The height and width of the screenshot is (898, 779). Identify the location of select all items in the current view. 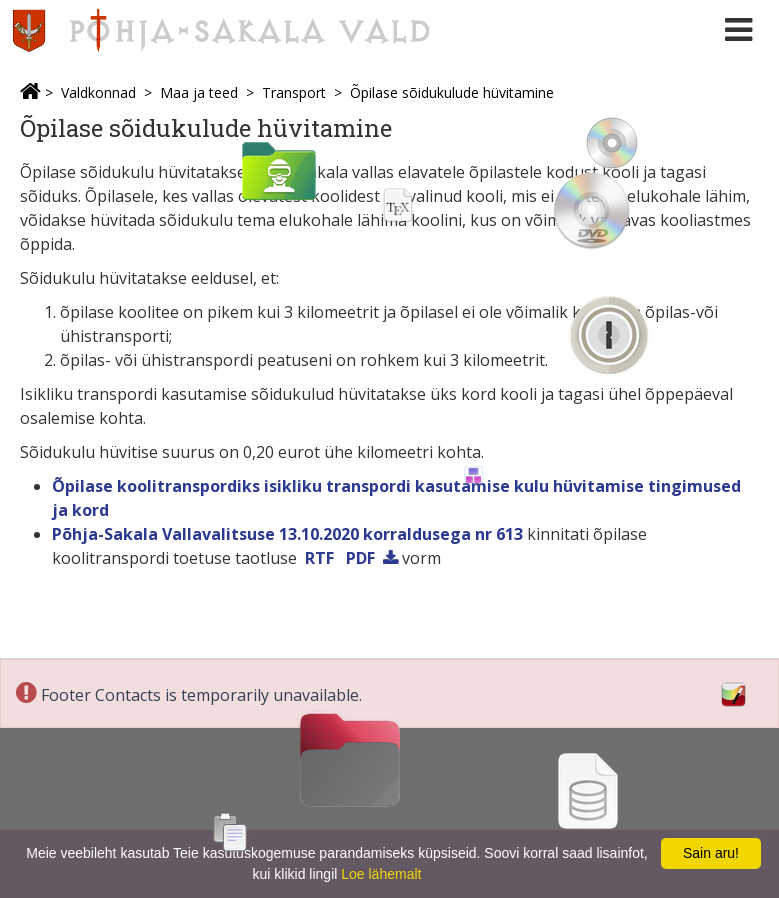
(473, 475).